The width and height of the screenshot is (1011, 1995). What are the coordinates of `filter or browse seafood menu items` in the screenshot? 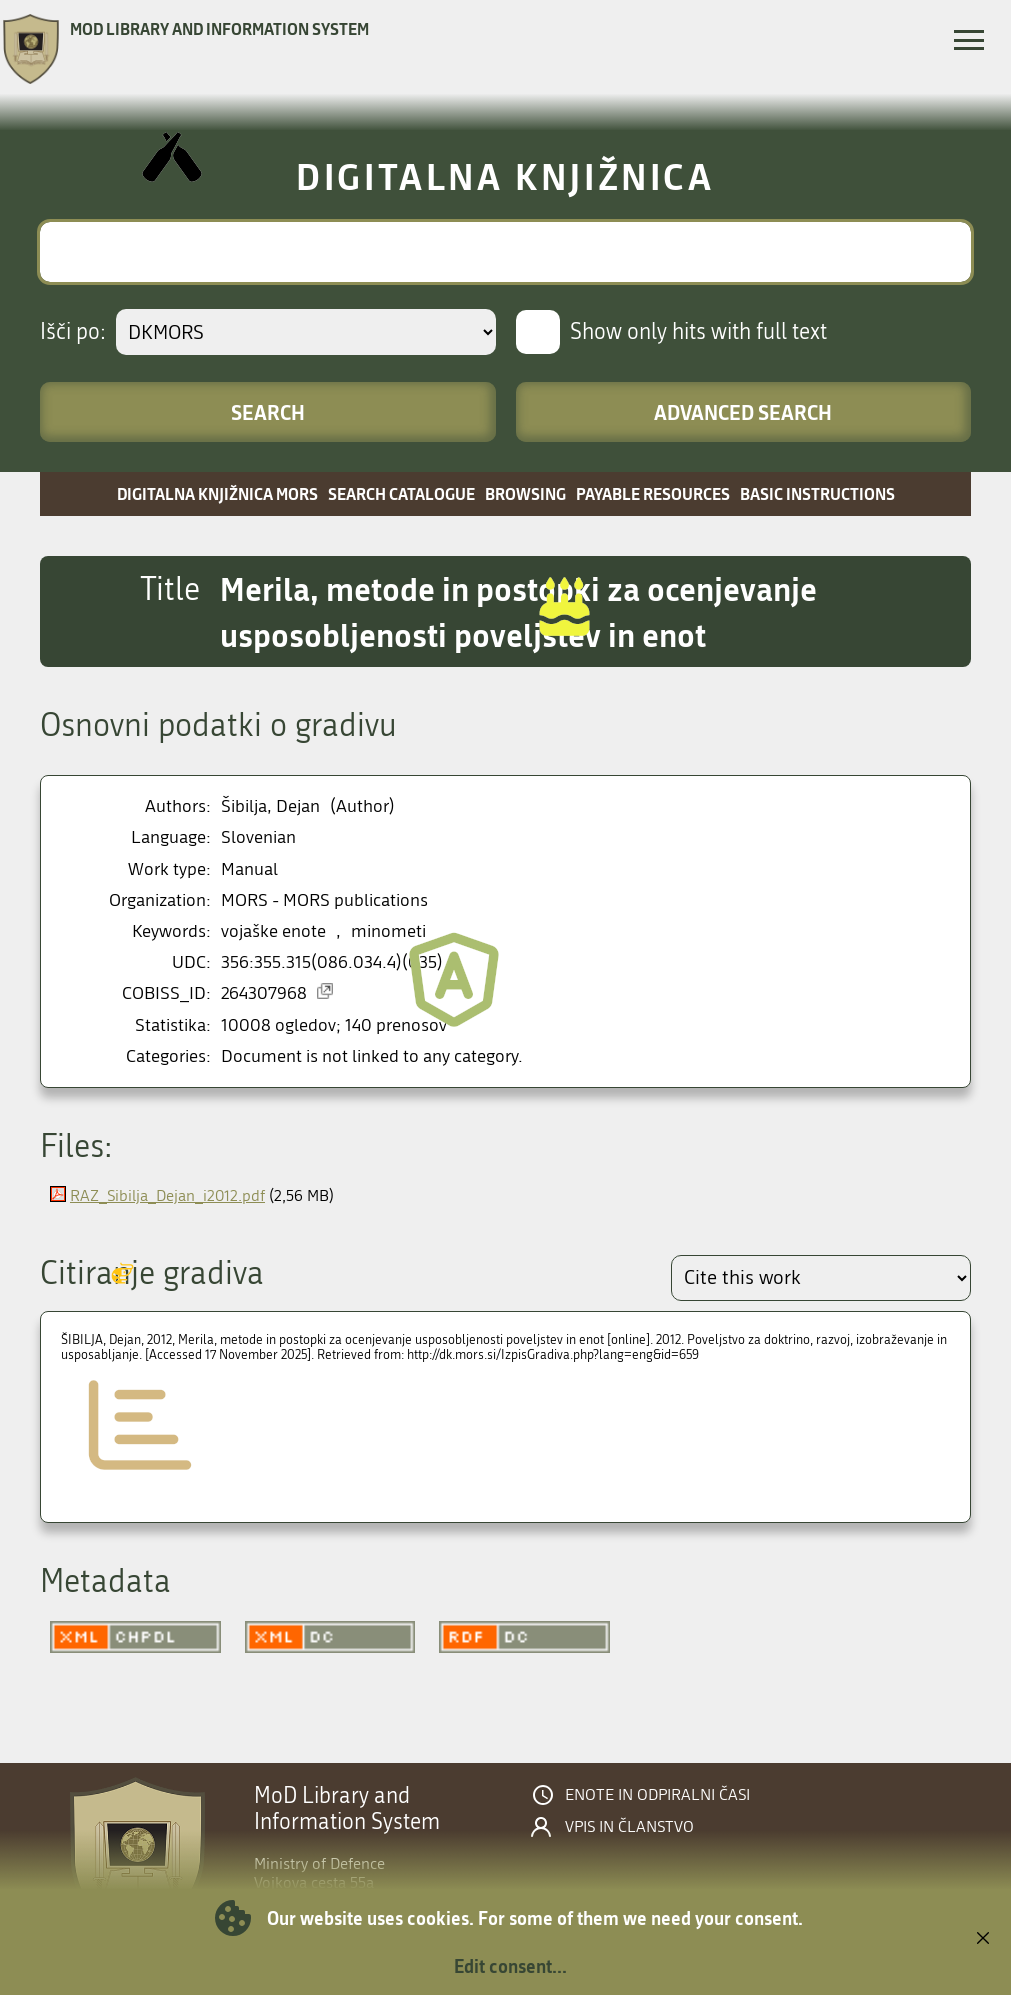 It's located at (122, 1273).